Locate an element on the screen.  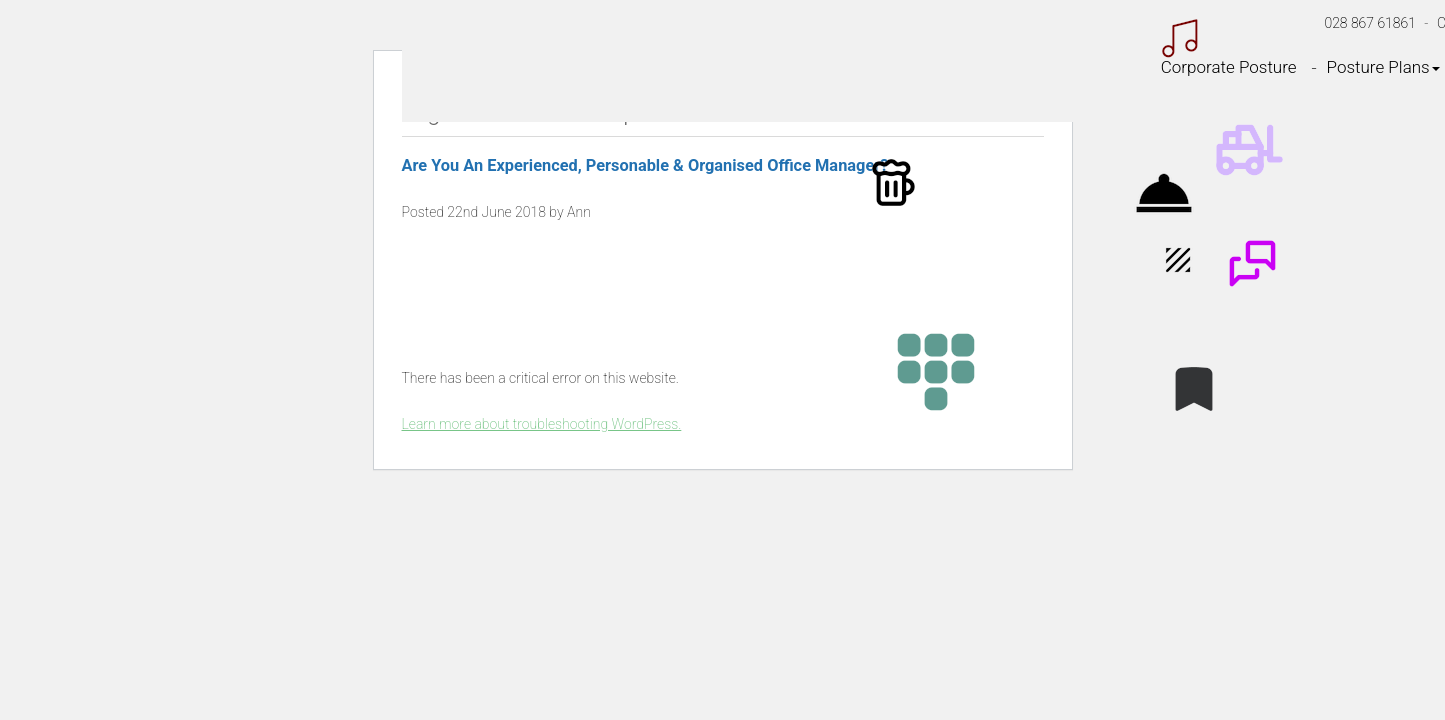
access warehouse or inventory management is located at coordinates (1248, 150).